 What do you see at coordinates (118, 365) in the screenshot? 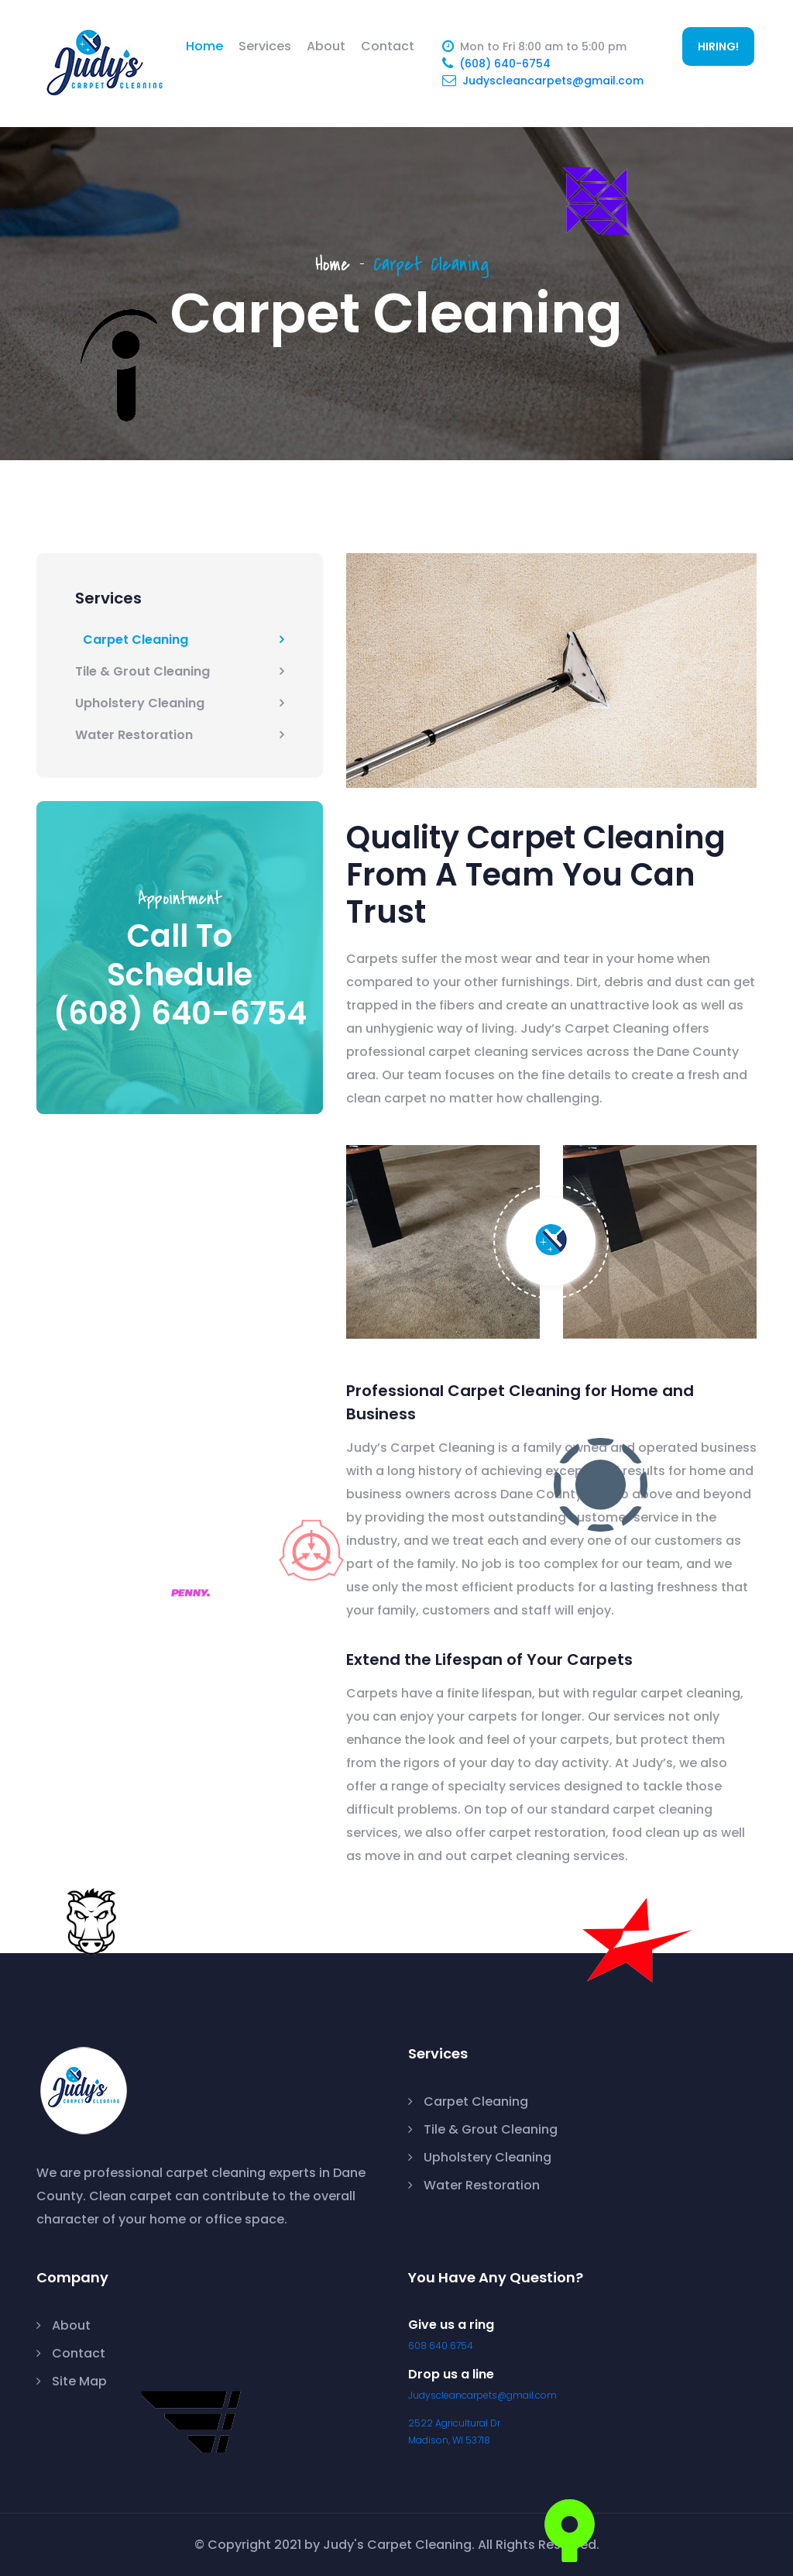
I see `open the Indeed job search app` at bounding box center [118, 365].